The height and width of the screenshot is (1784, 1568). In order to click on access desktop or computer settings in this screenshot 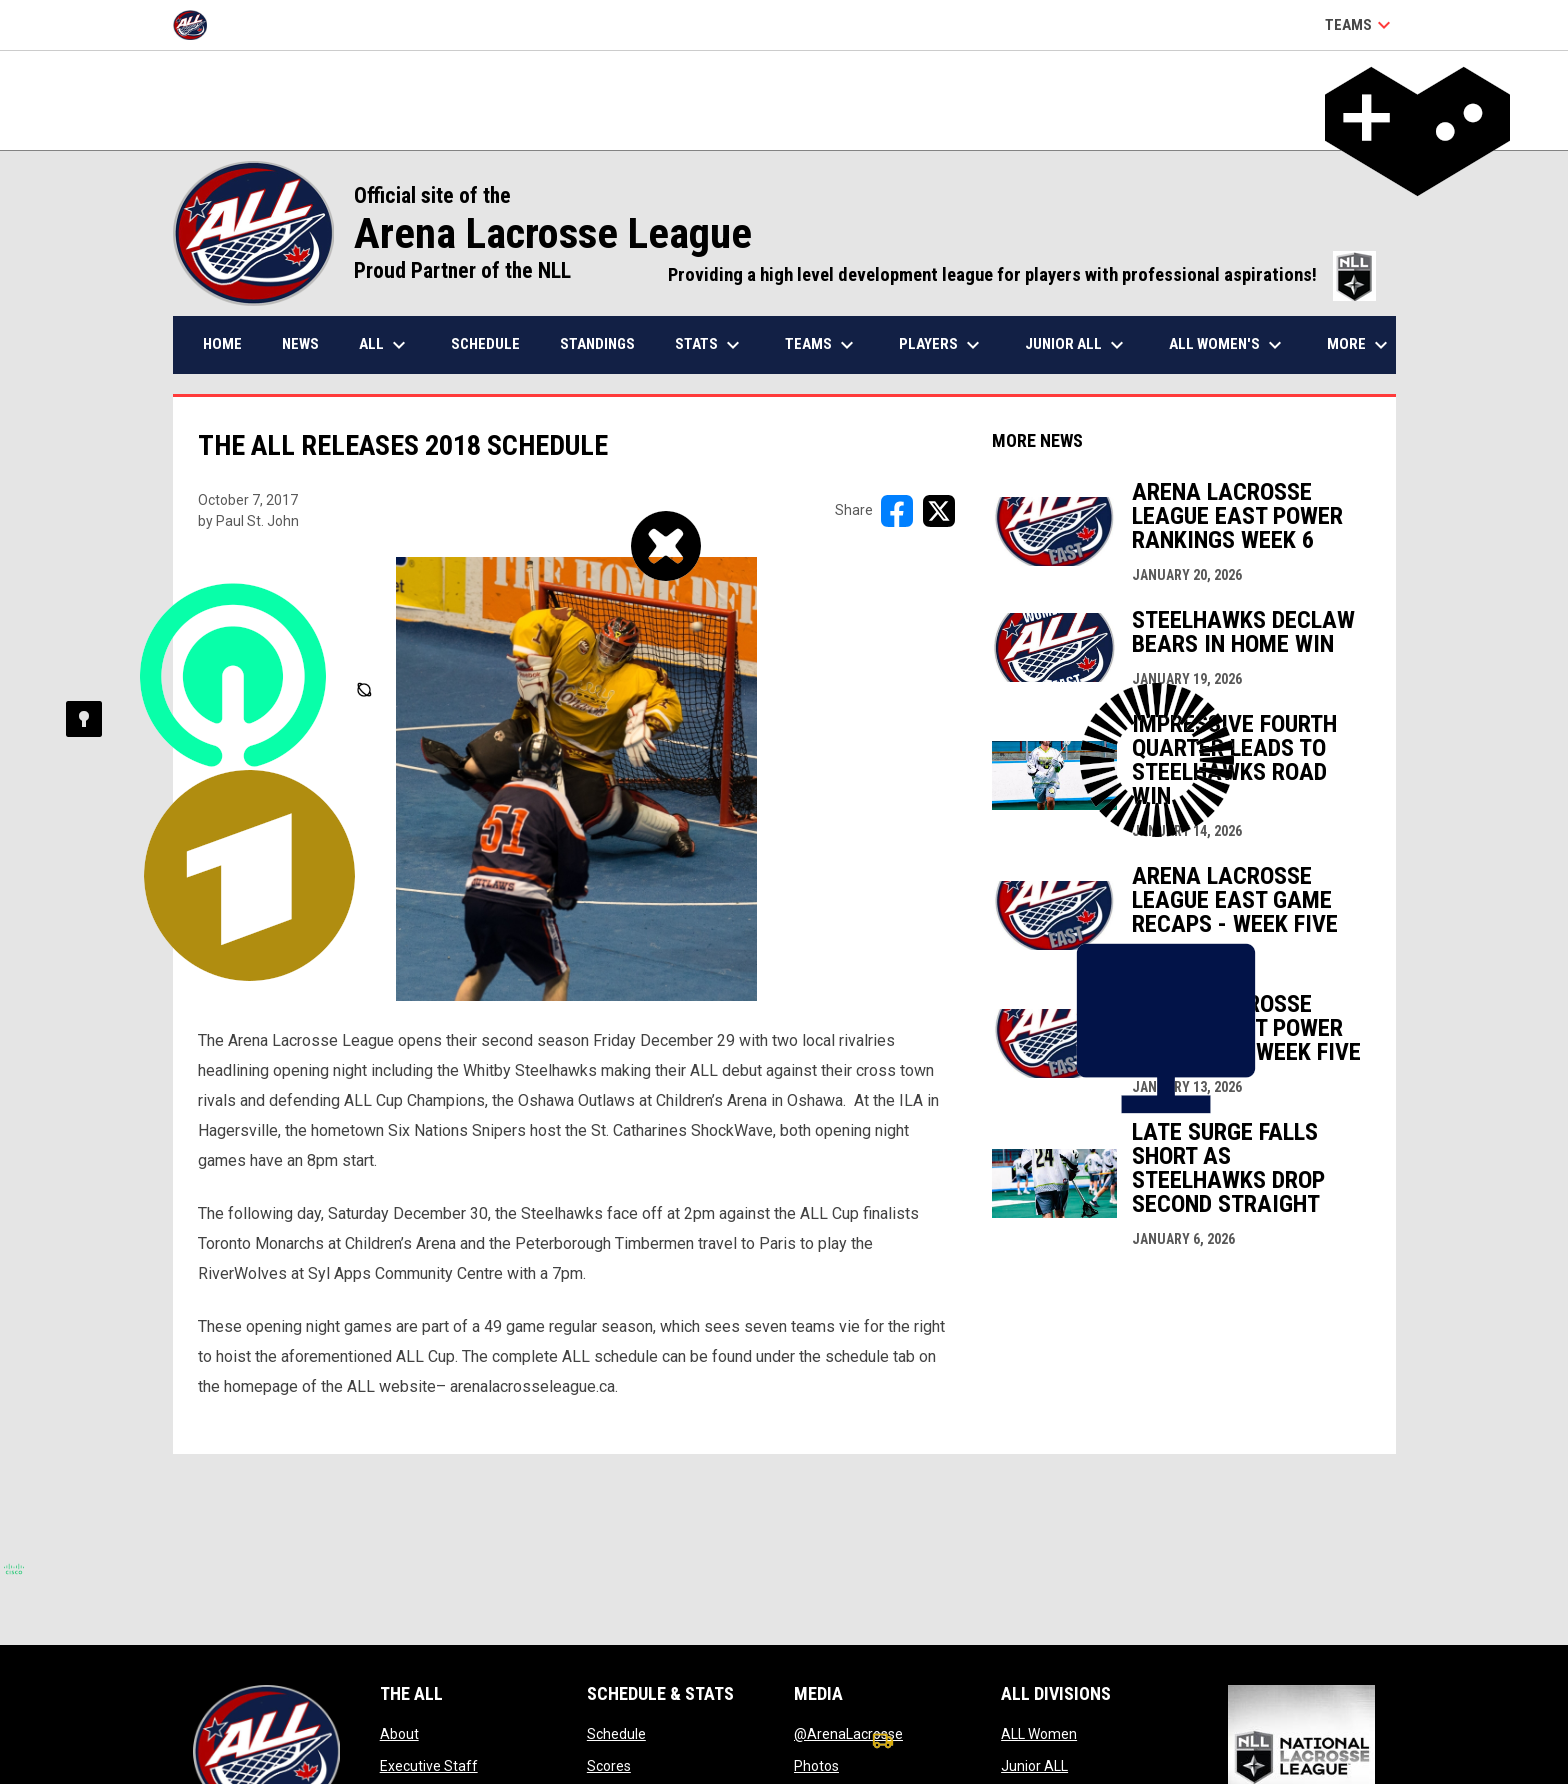, I will do `click(1166, 1024)`.